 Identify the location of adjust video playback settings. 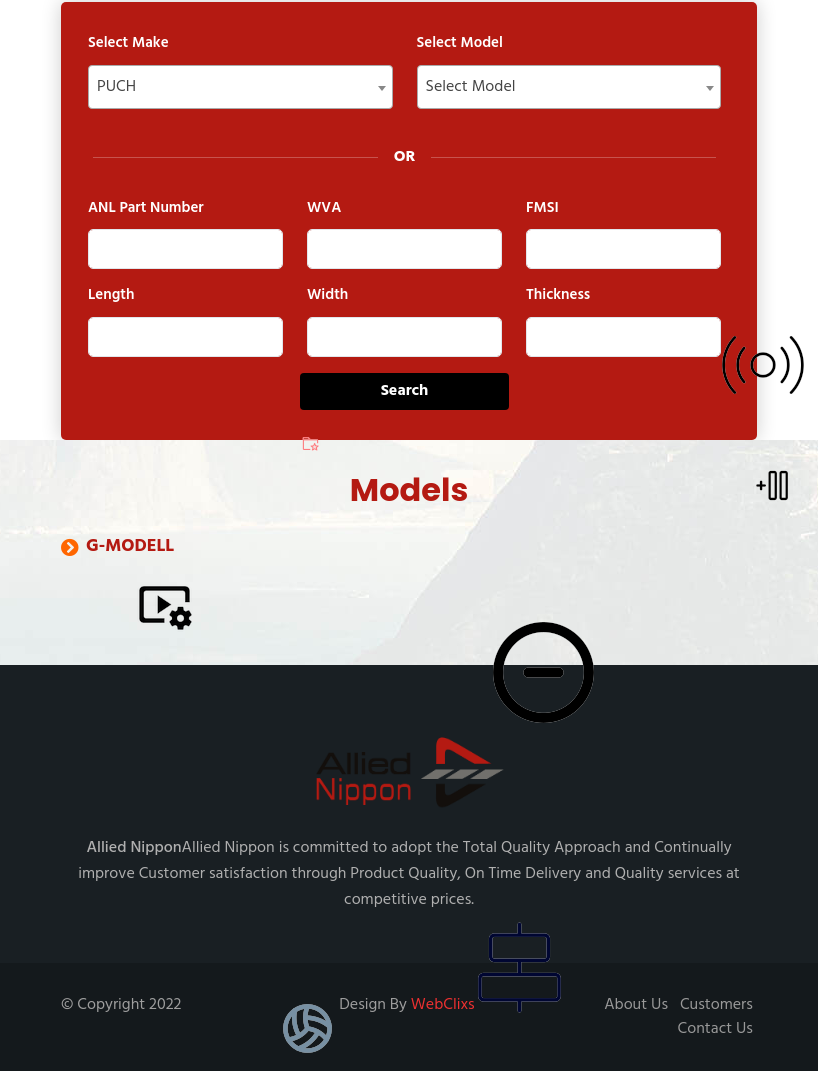
(164, 604).